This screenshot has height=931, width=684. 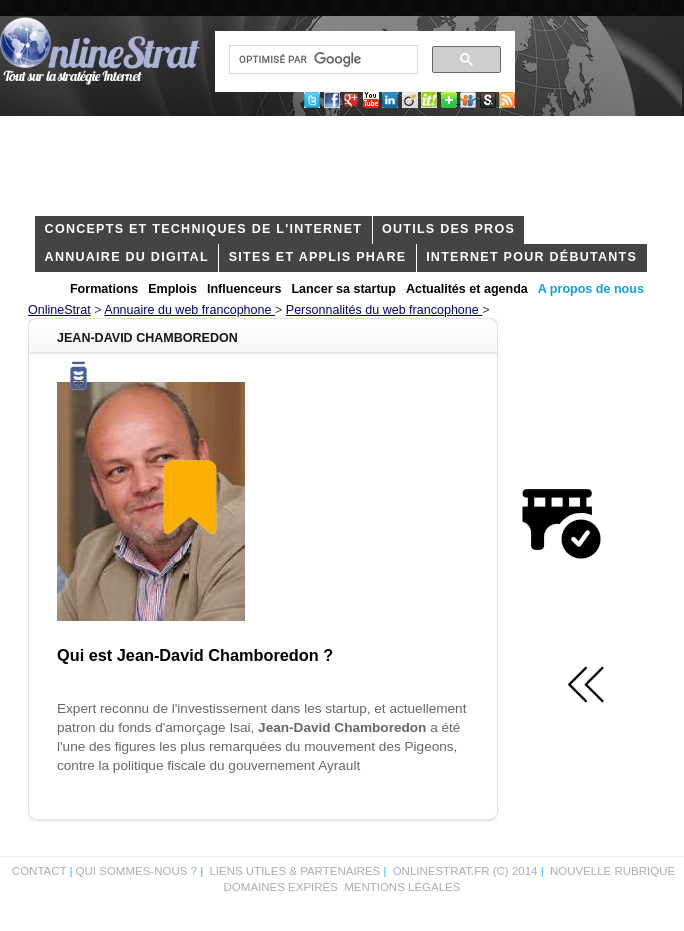 I want to click on view stored grain or wheat inventory, so click(x=78, y=376).